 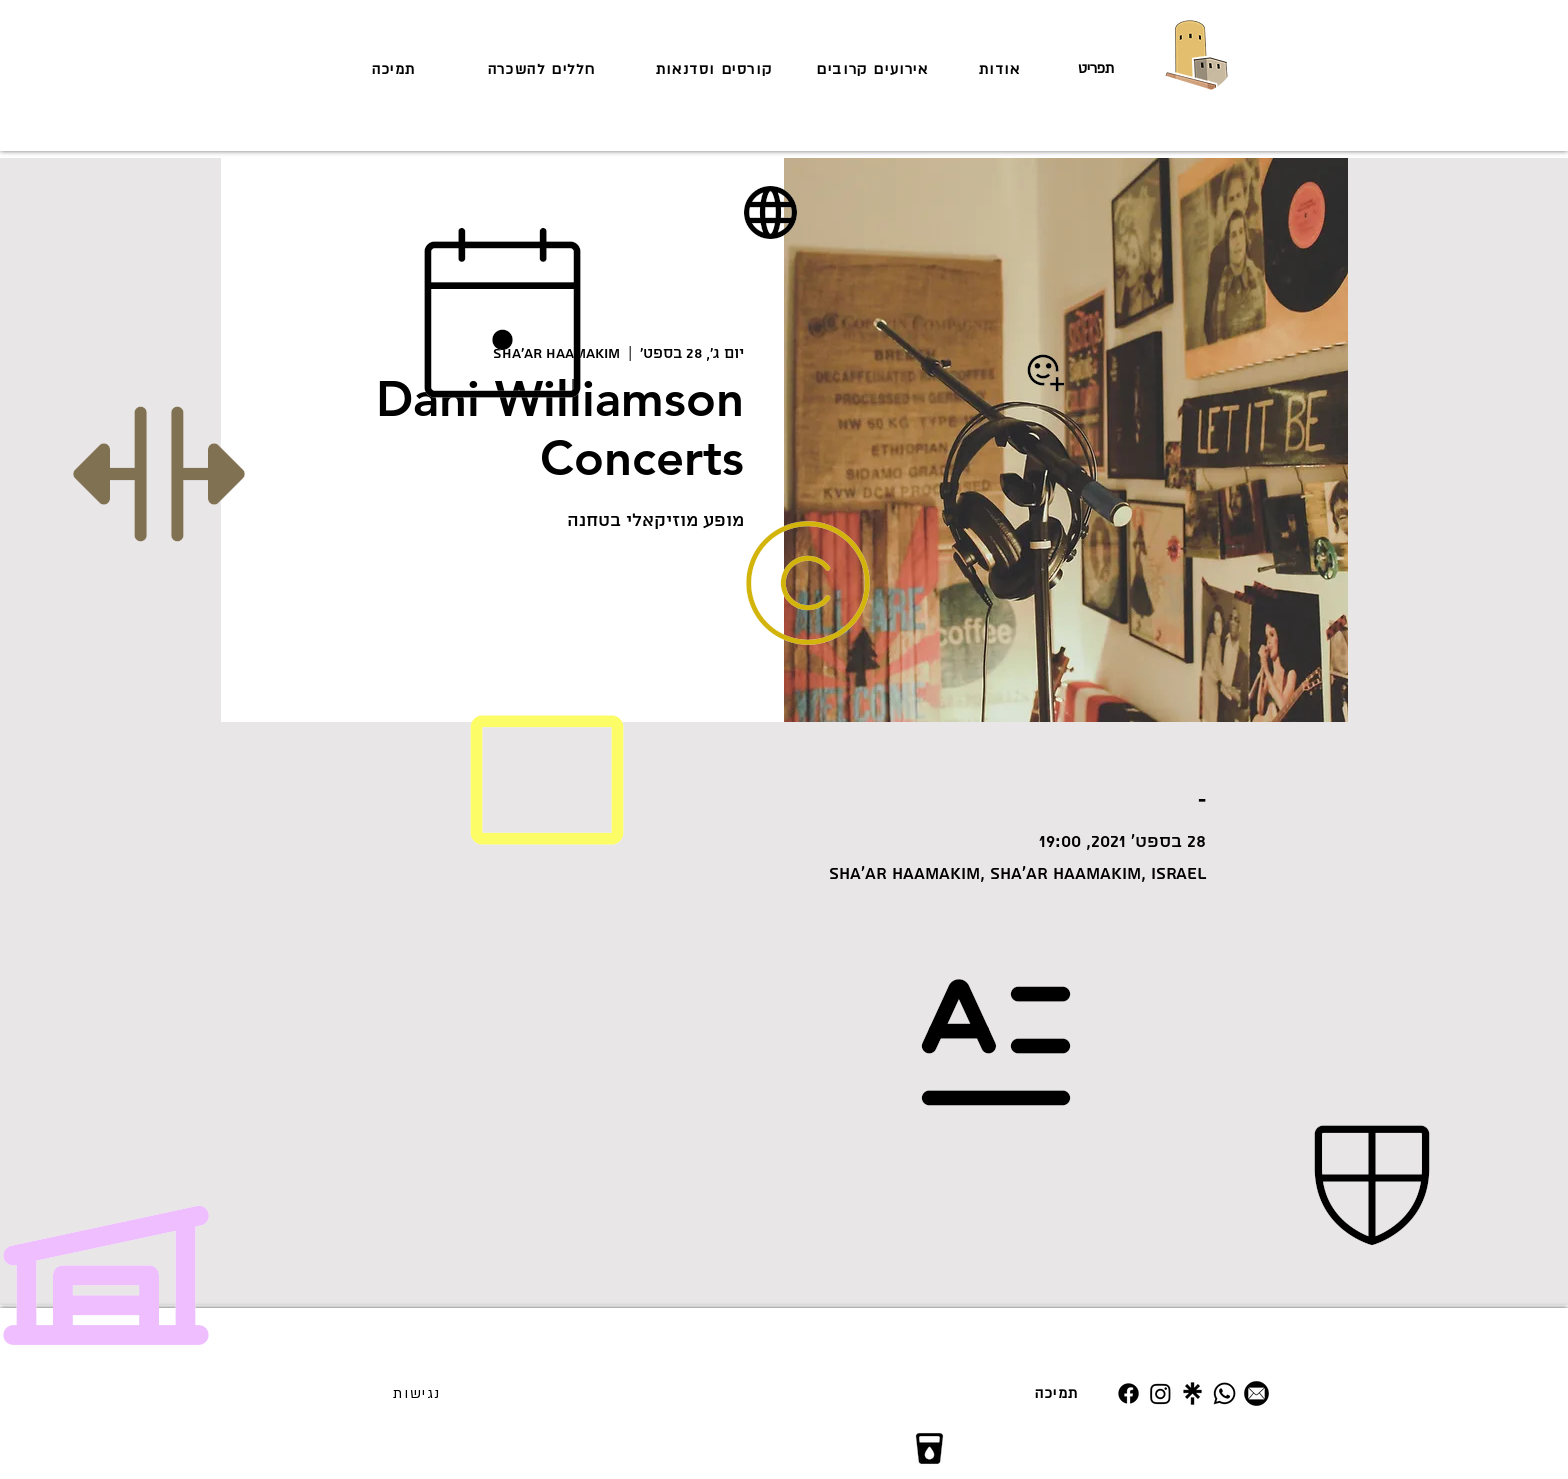 What do you see at coordinates (929, 1448) in the screenshot?
I see `find nearby drink or beverage locations` at bounding box center [929, 1448].